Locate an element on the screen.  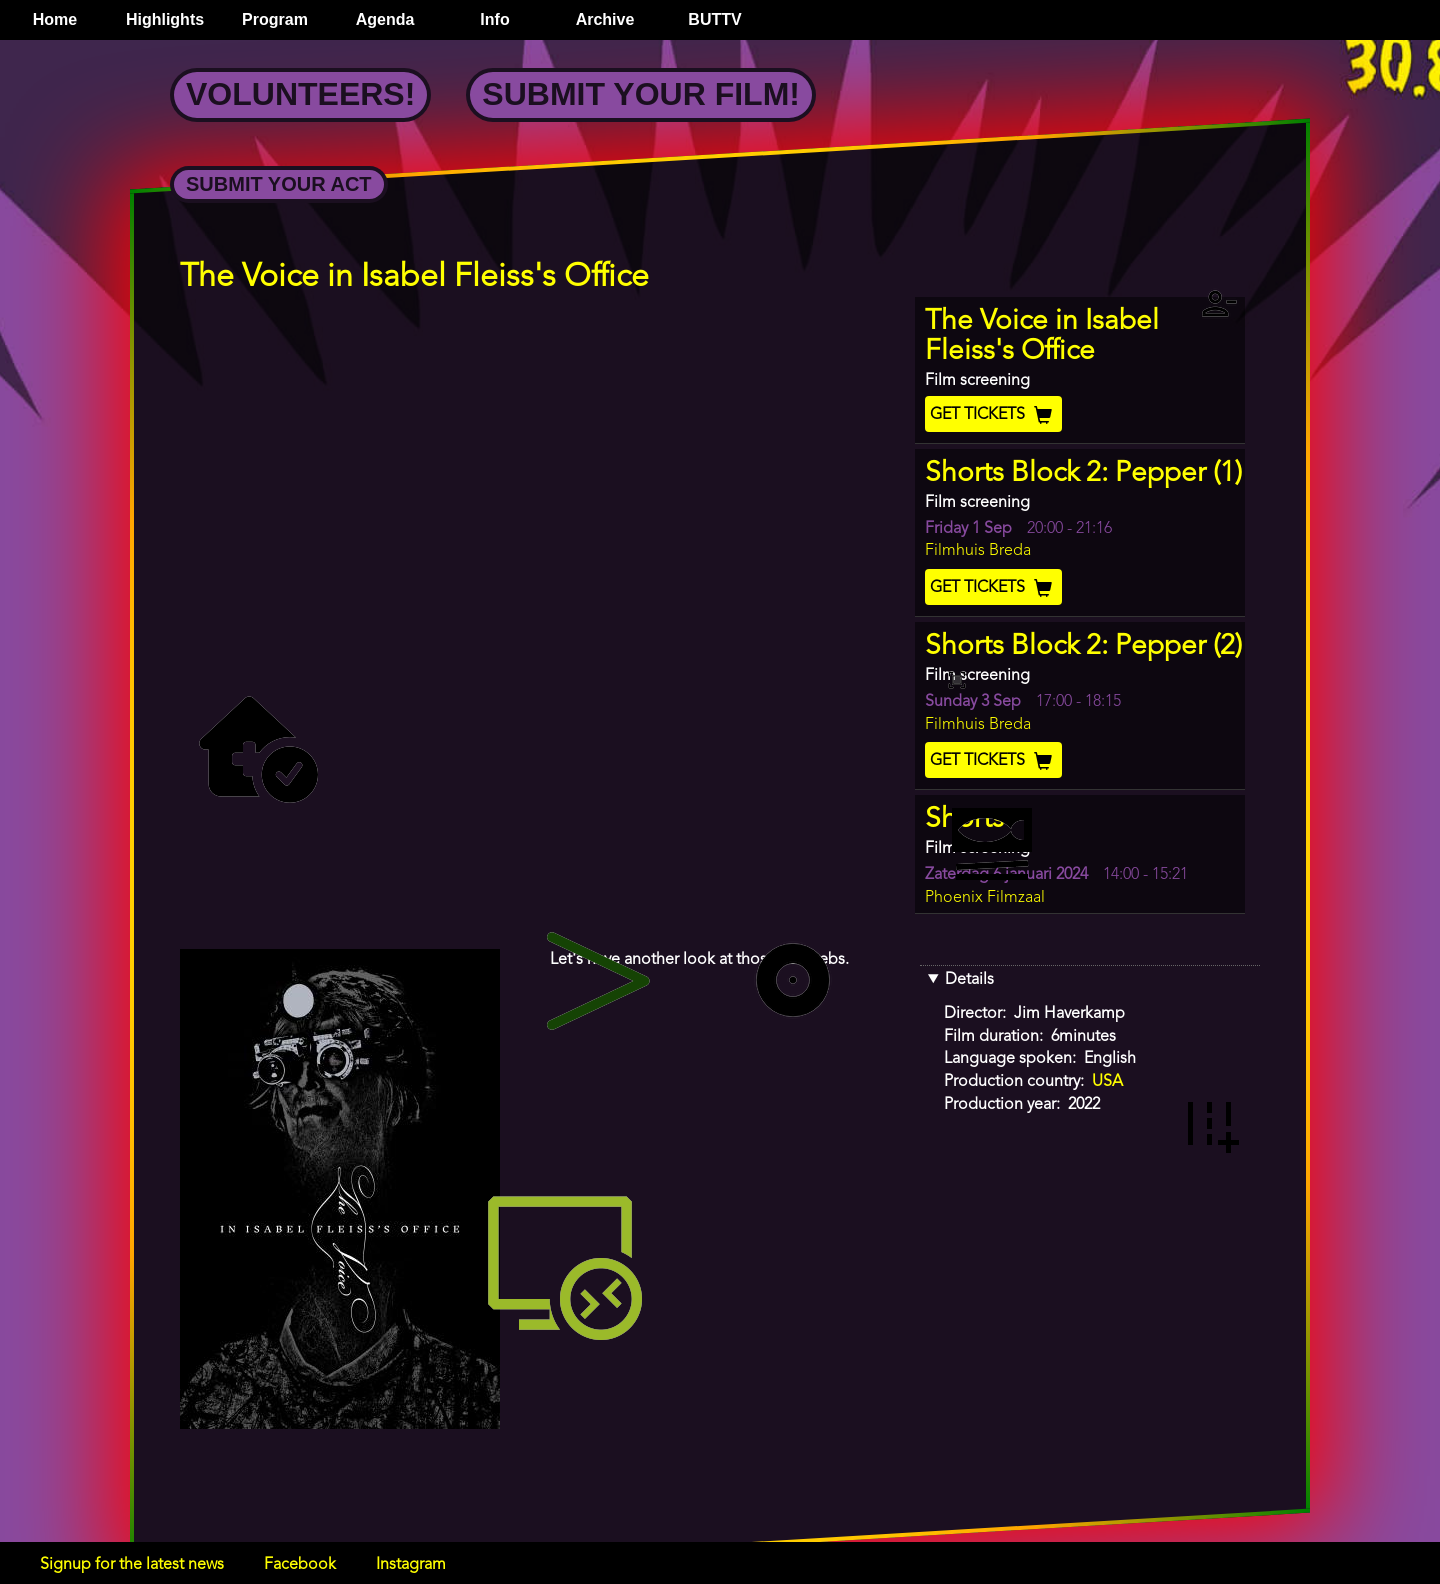
navigate to the next item or page is located at coordinates (591, 981).